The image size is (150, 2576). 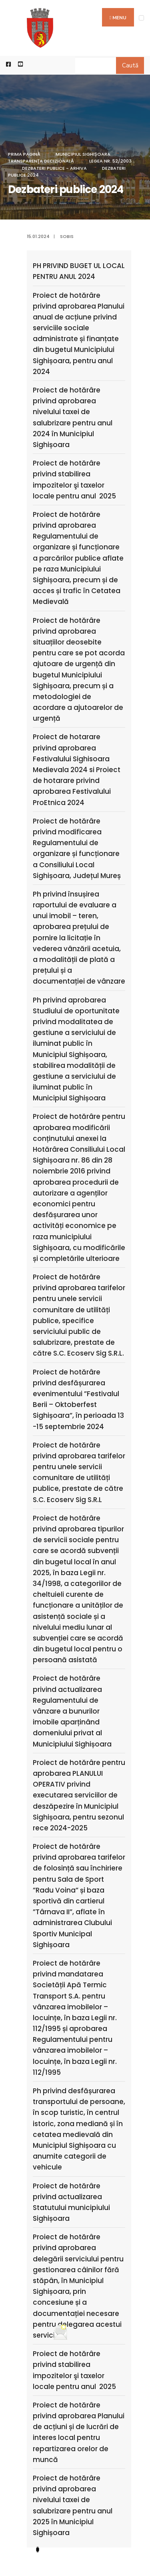 I want to click on compose a new email message, so click(x=60, y=2332).